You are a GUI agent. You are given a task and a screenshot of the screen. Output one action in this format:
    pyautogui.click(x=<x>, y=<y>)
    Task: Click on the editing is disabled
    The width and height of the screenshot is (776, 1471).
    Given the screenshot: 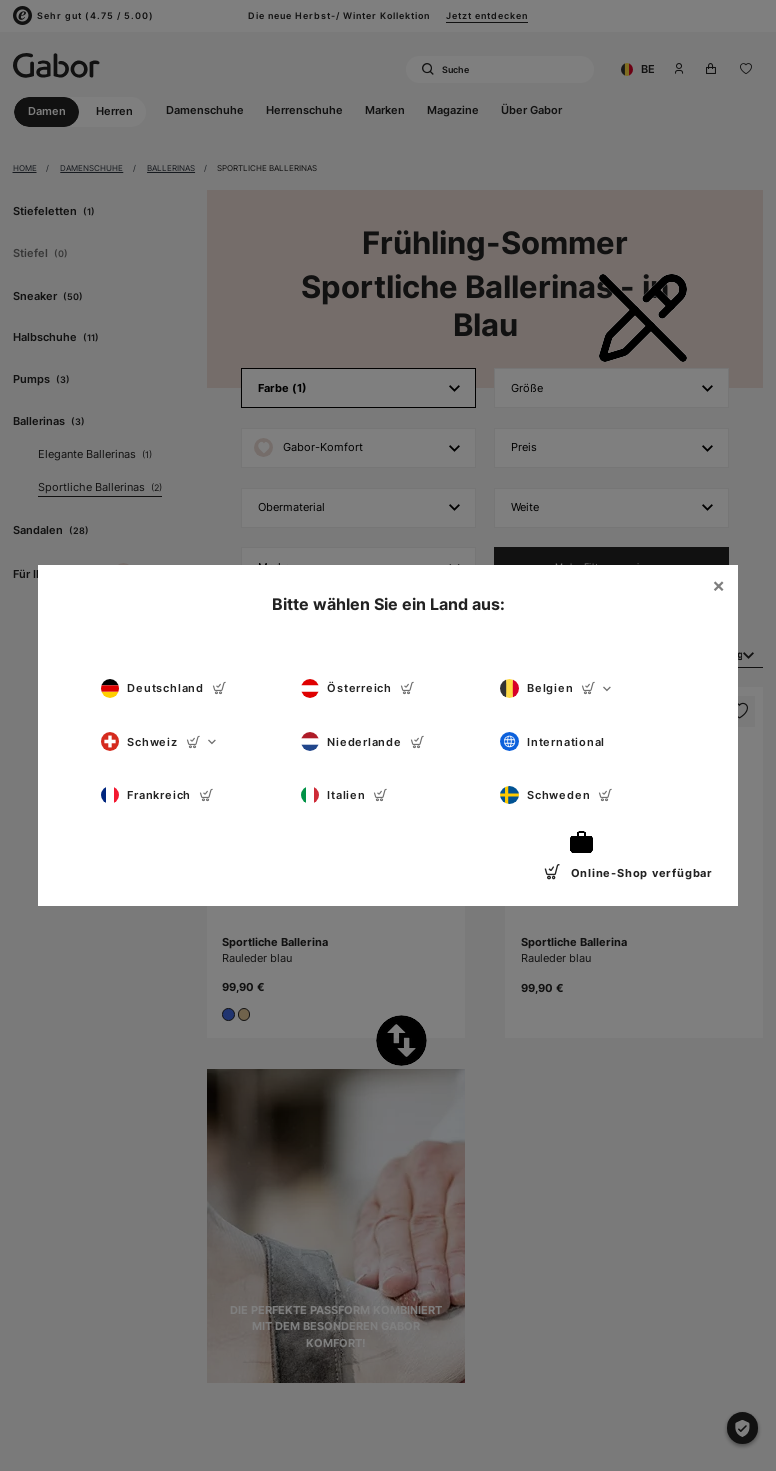 What is the action you would take?
    pyautogui.click(x=643, y=318)
    